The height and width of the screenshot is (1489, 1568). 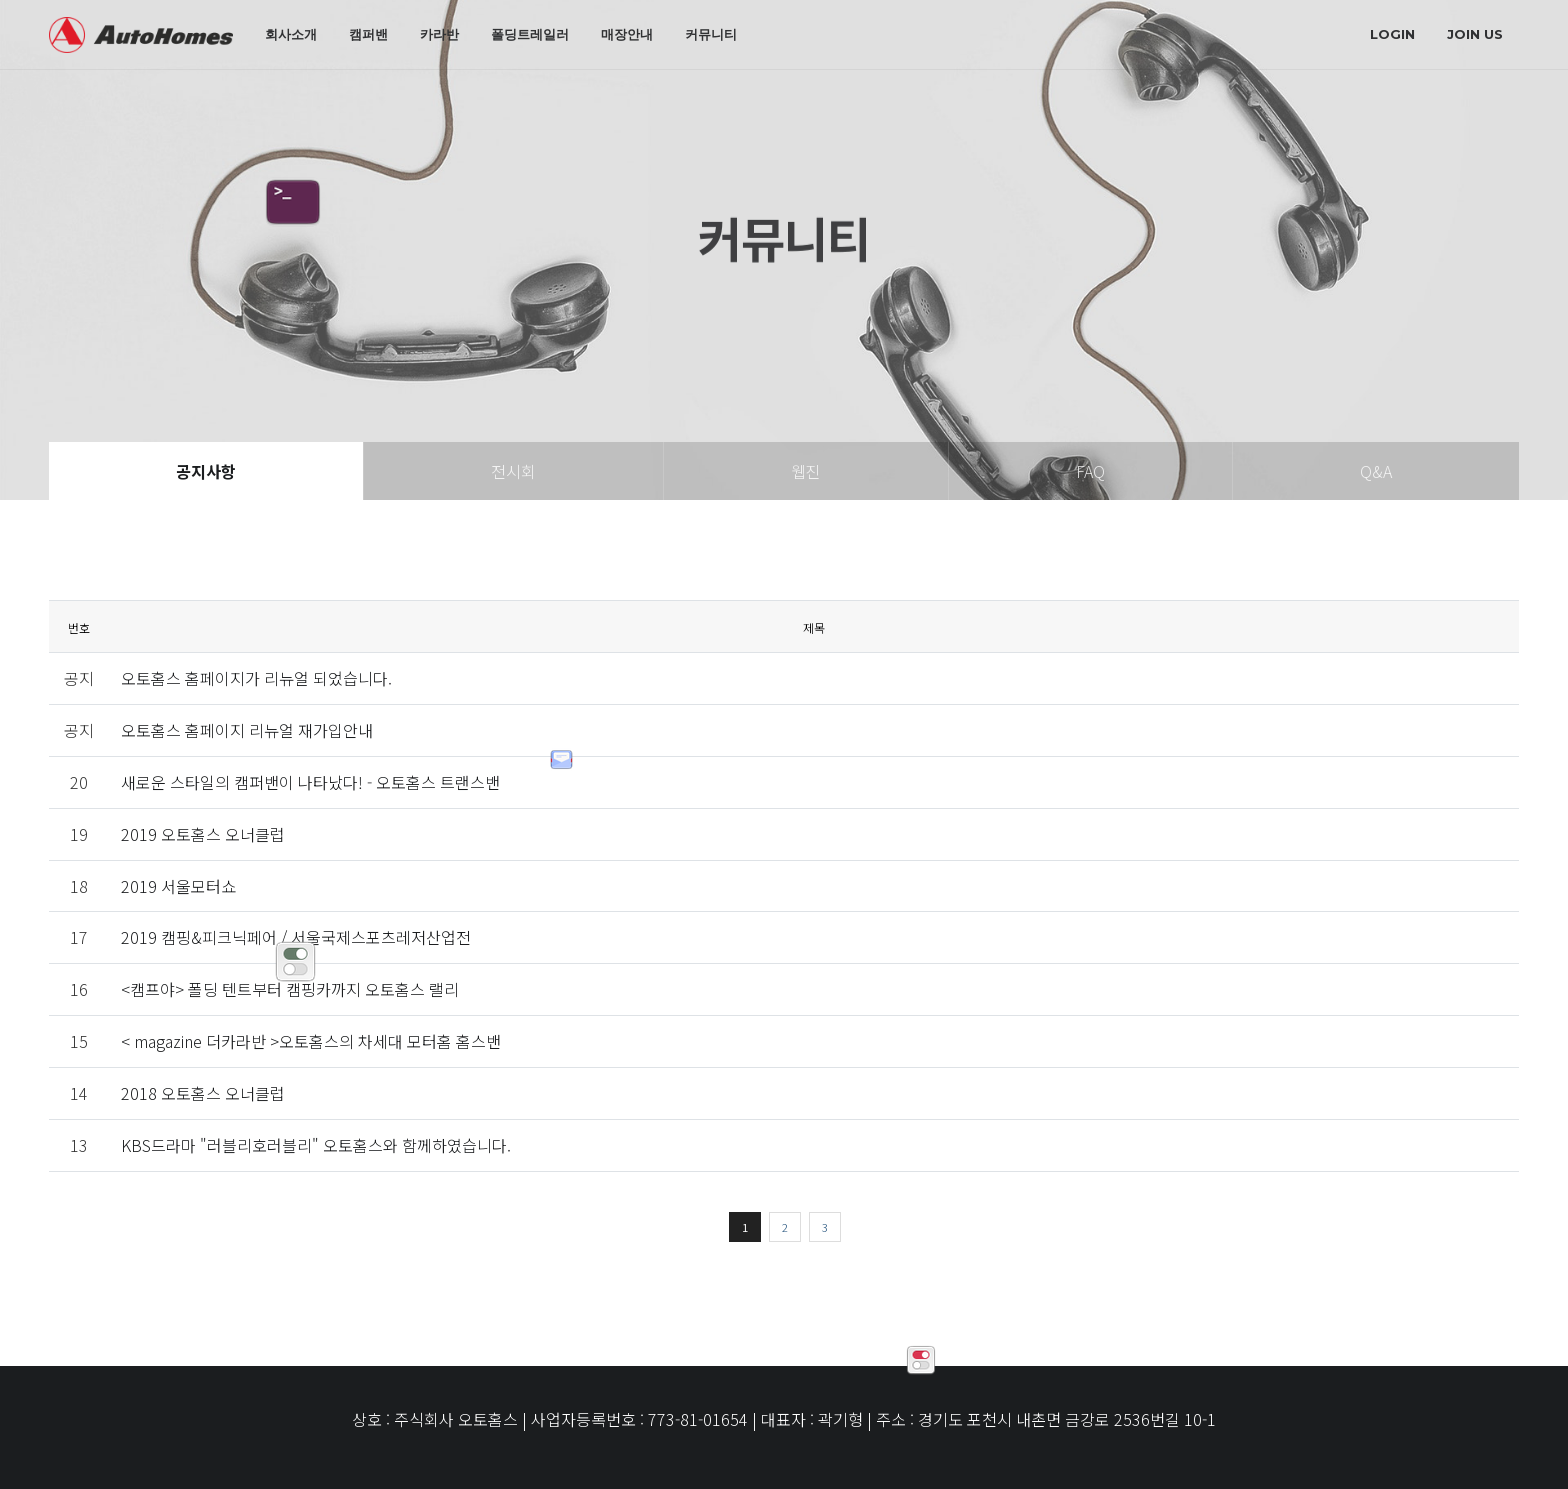 I want to click on open email application, so click(x=561, y=759).